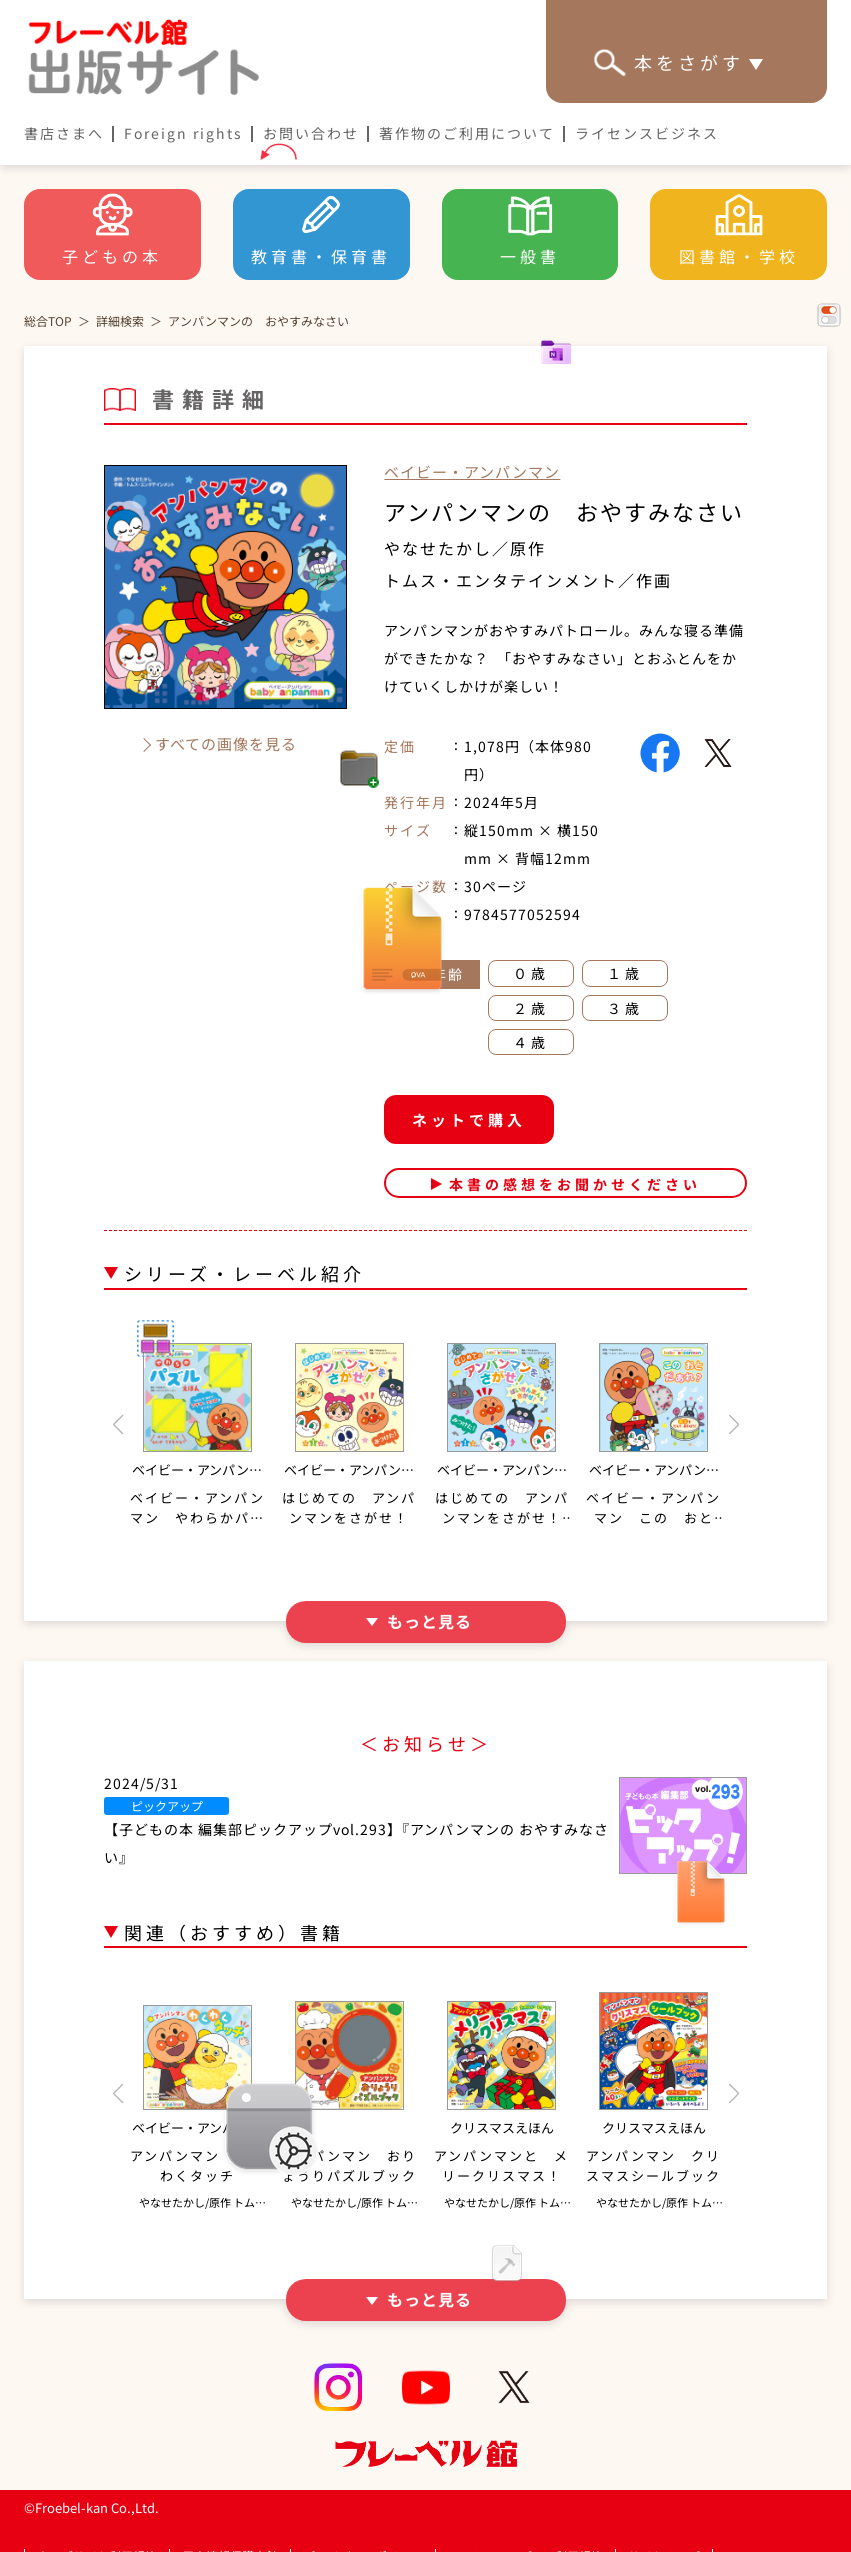  Describe the element at coordinates (278, 151) in the screenshot. I see `undo the last action` at that location.